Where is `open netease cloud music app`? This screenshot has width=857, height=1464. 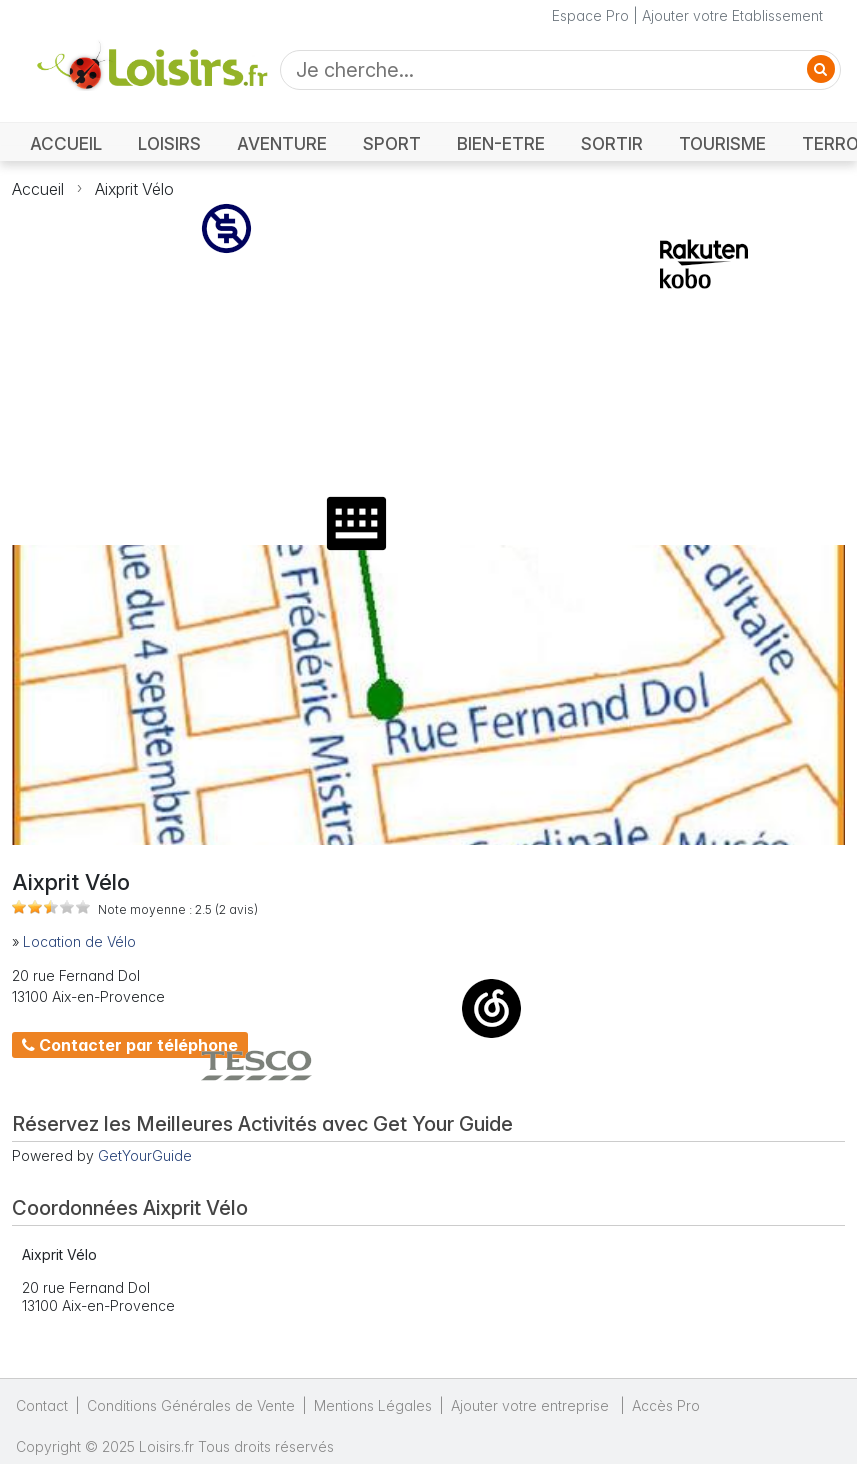
open netease cloud music app is located at coordinates (491, 1008).